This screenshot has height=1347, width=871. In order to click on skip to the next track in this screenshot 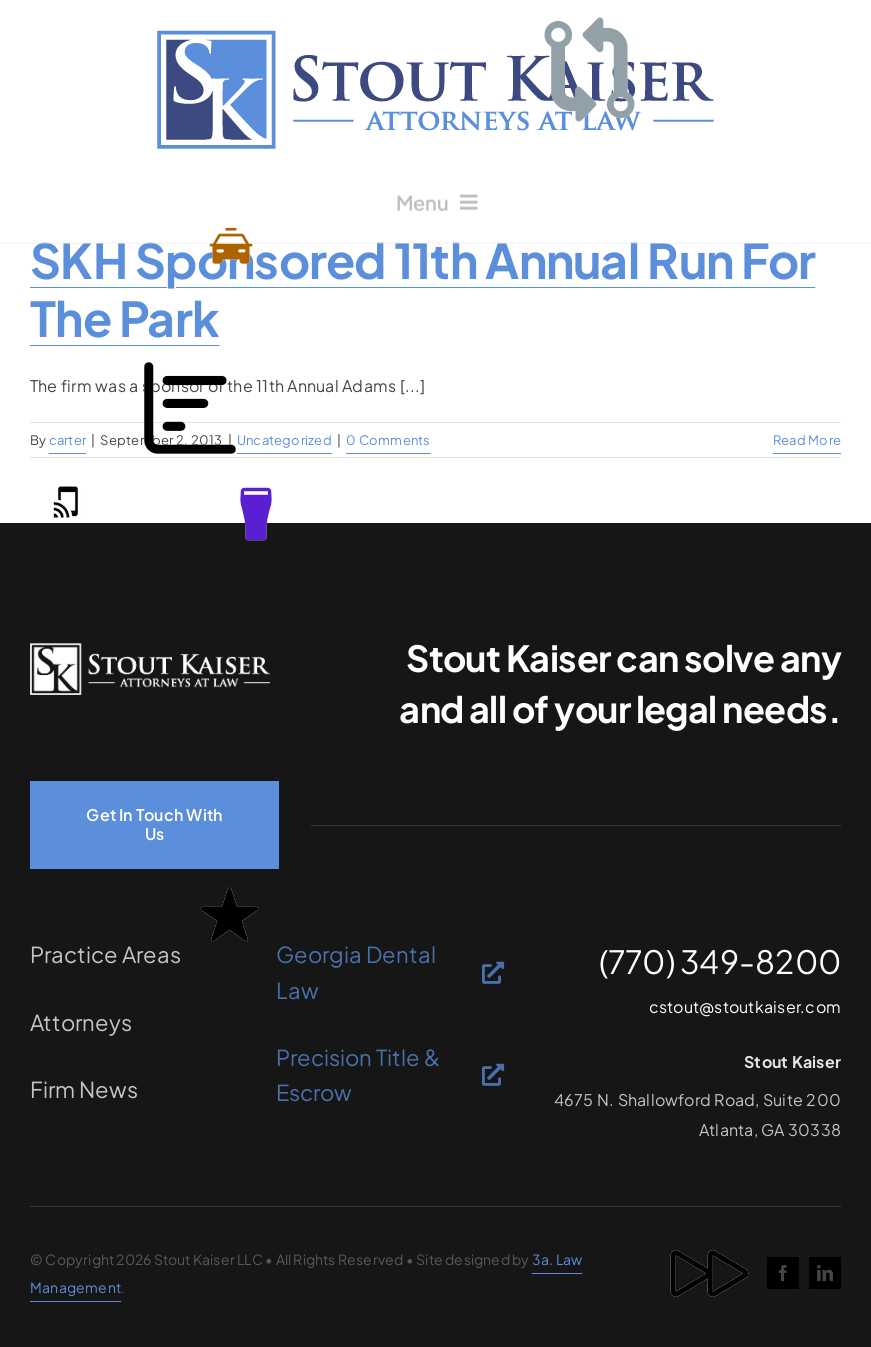, I will do `click(709, 1273)`.